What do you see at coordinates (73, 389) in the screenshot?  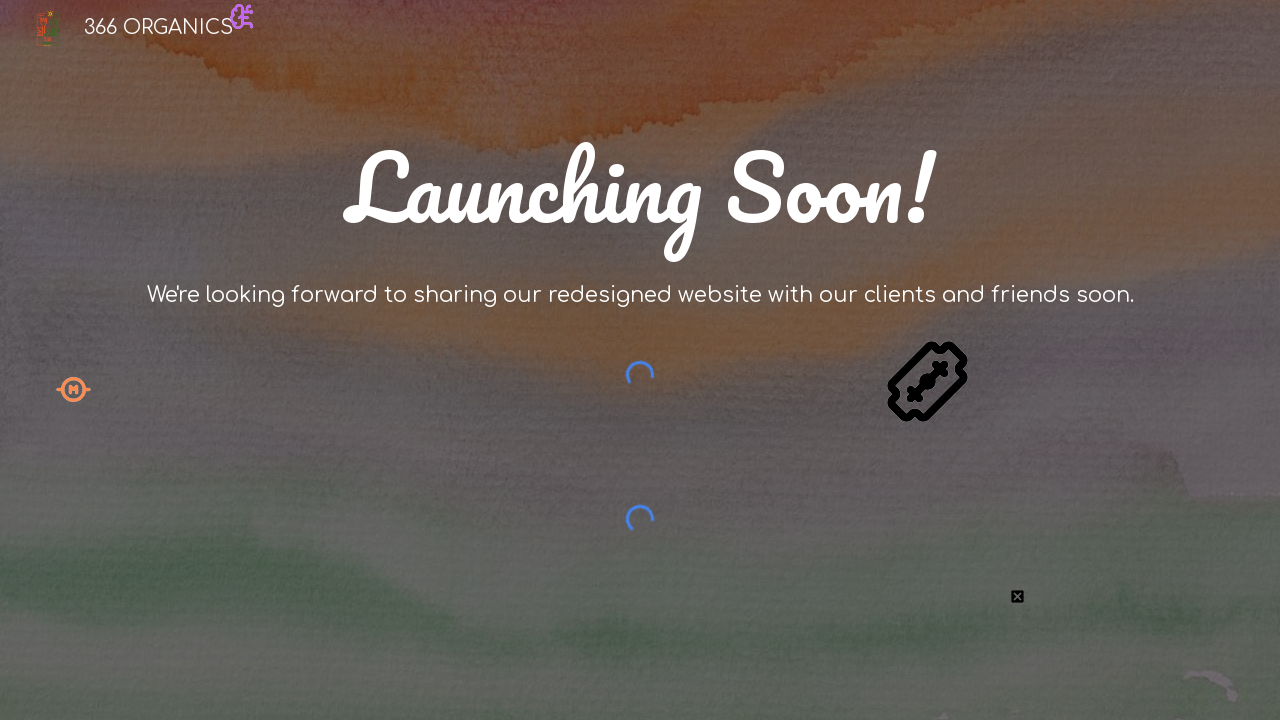 I see `represents a motor component in a circuit diagram` at bounding box center [73, 389].